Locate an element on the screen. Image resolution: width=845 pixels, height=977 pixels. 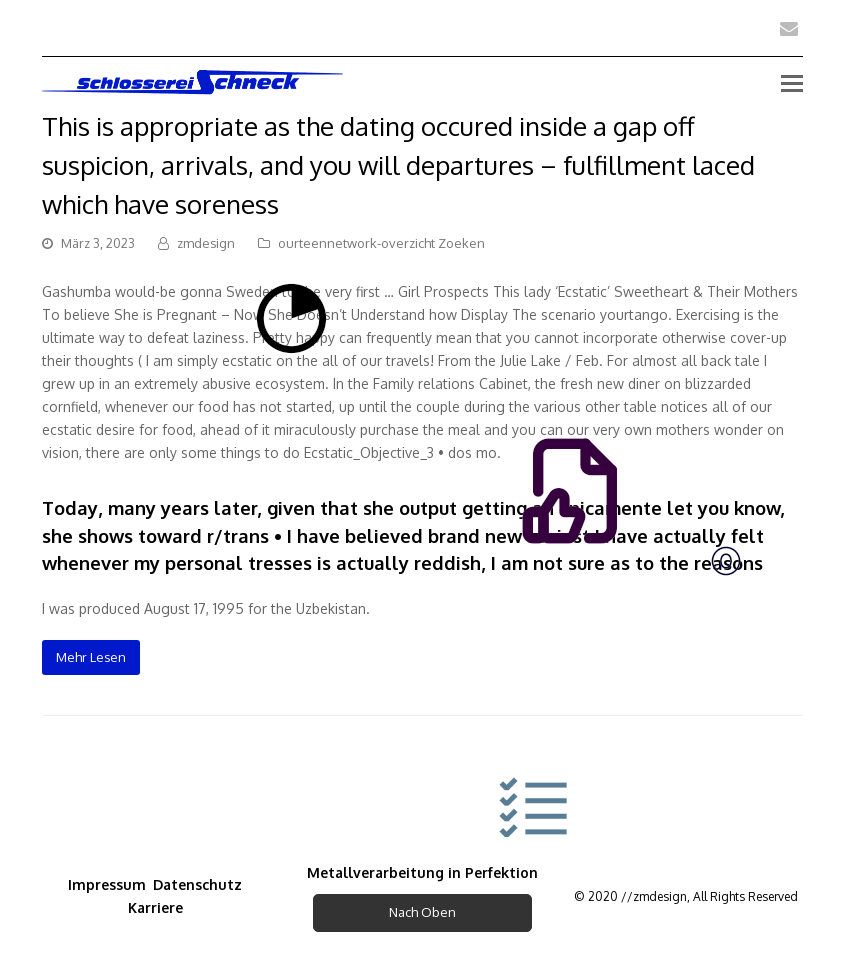
like or approve a document is located at coordinates (575, 491).